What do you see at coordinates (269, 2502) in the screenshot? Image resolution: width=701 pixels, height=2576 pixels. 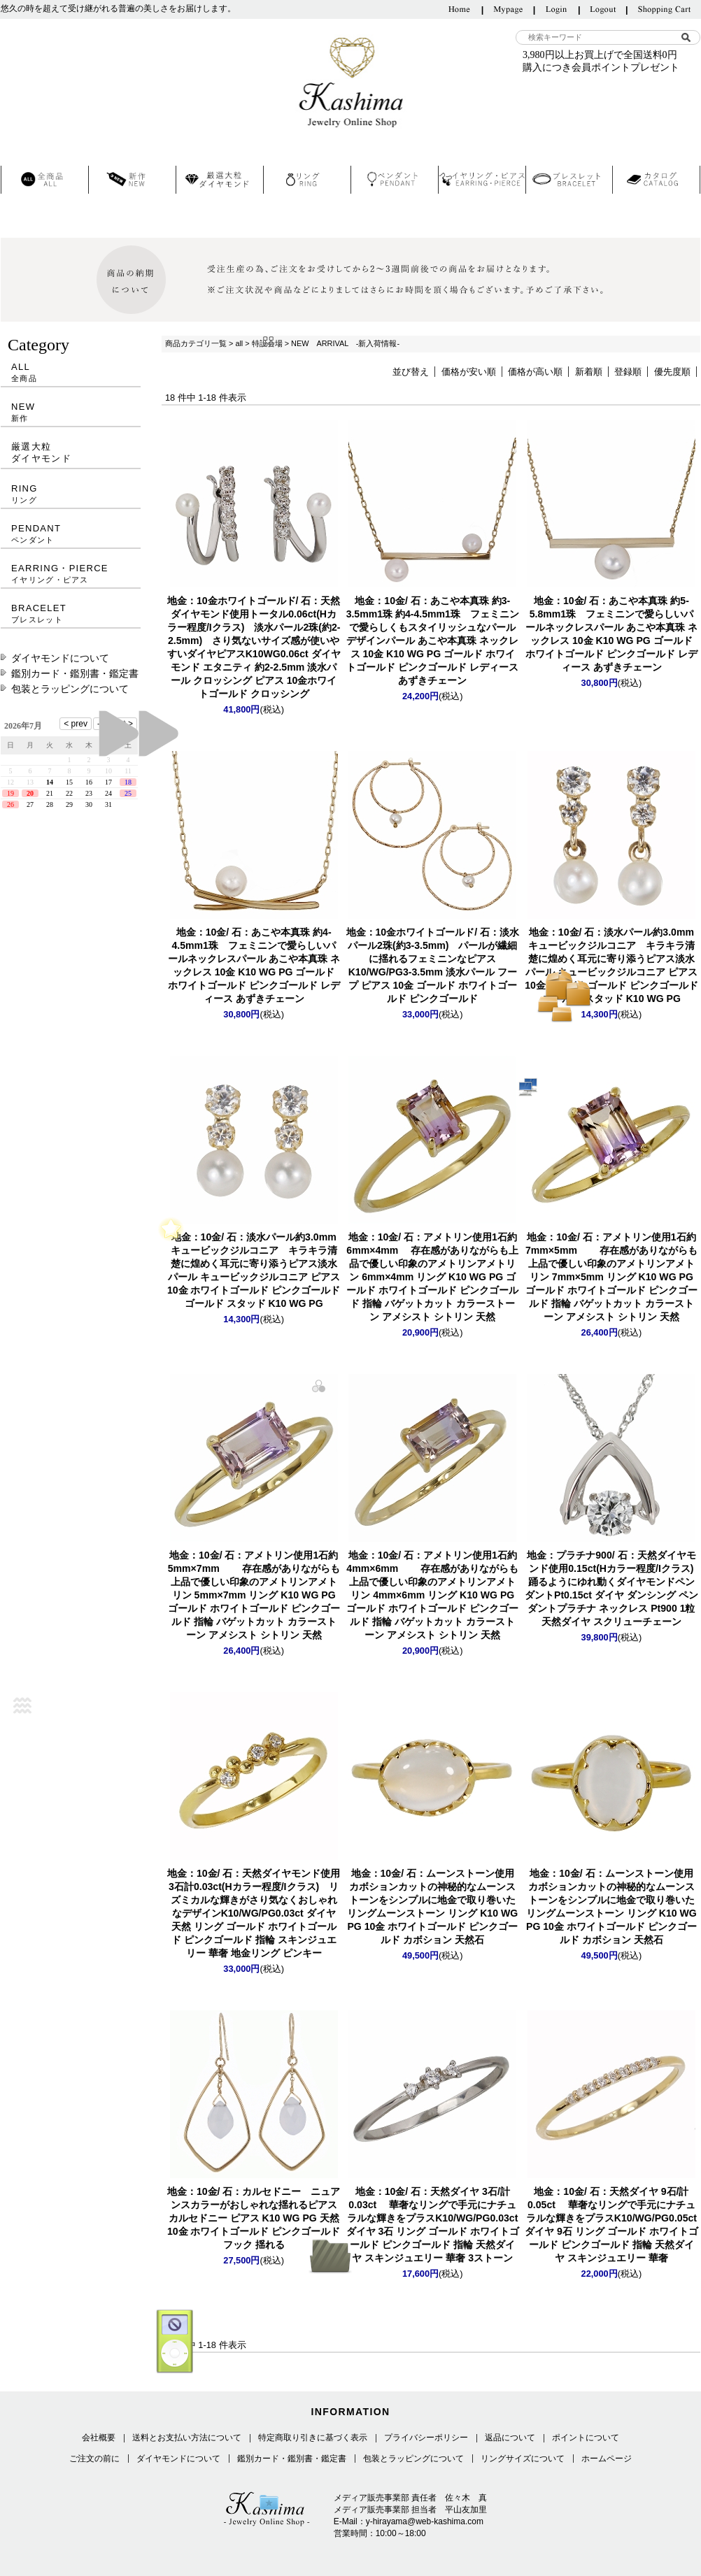 I see `open your bookmarked files folder` at bounding box center [269, 2502].